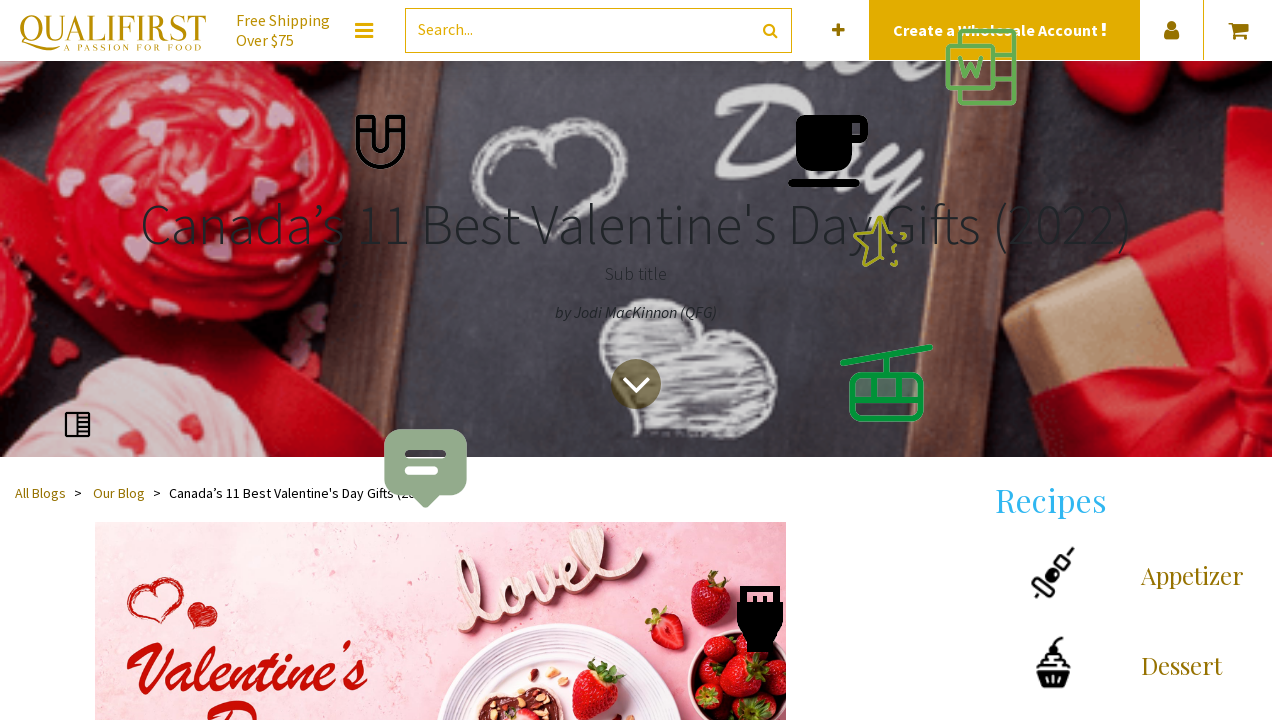  I want to click on configure HDMI input settings, so click(760, 619).